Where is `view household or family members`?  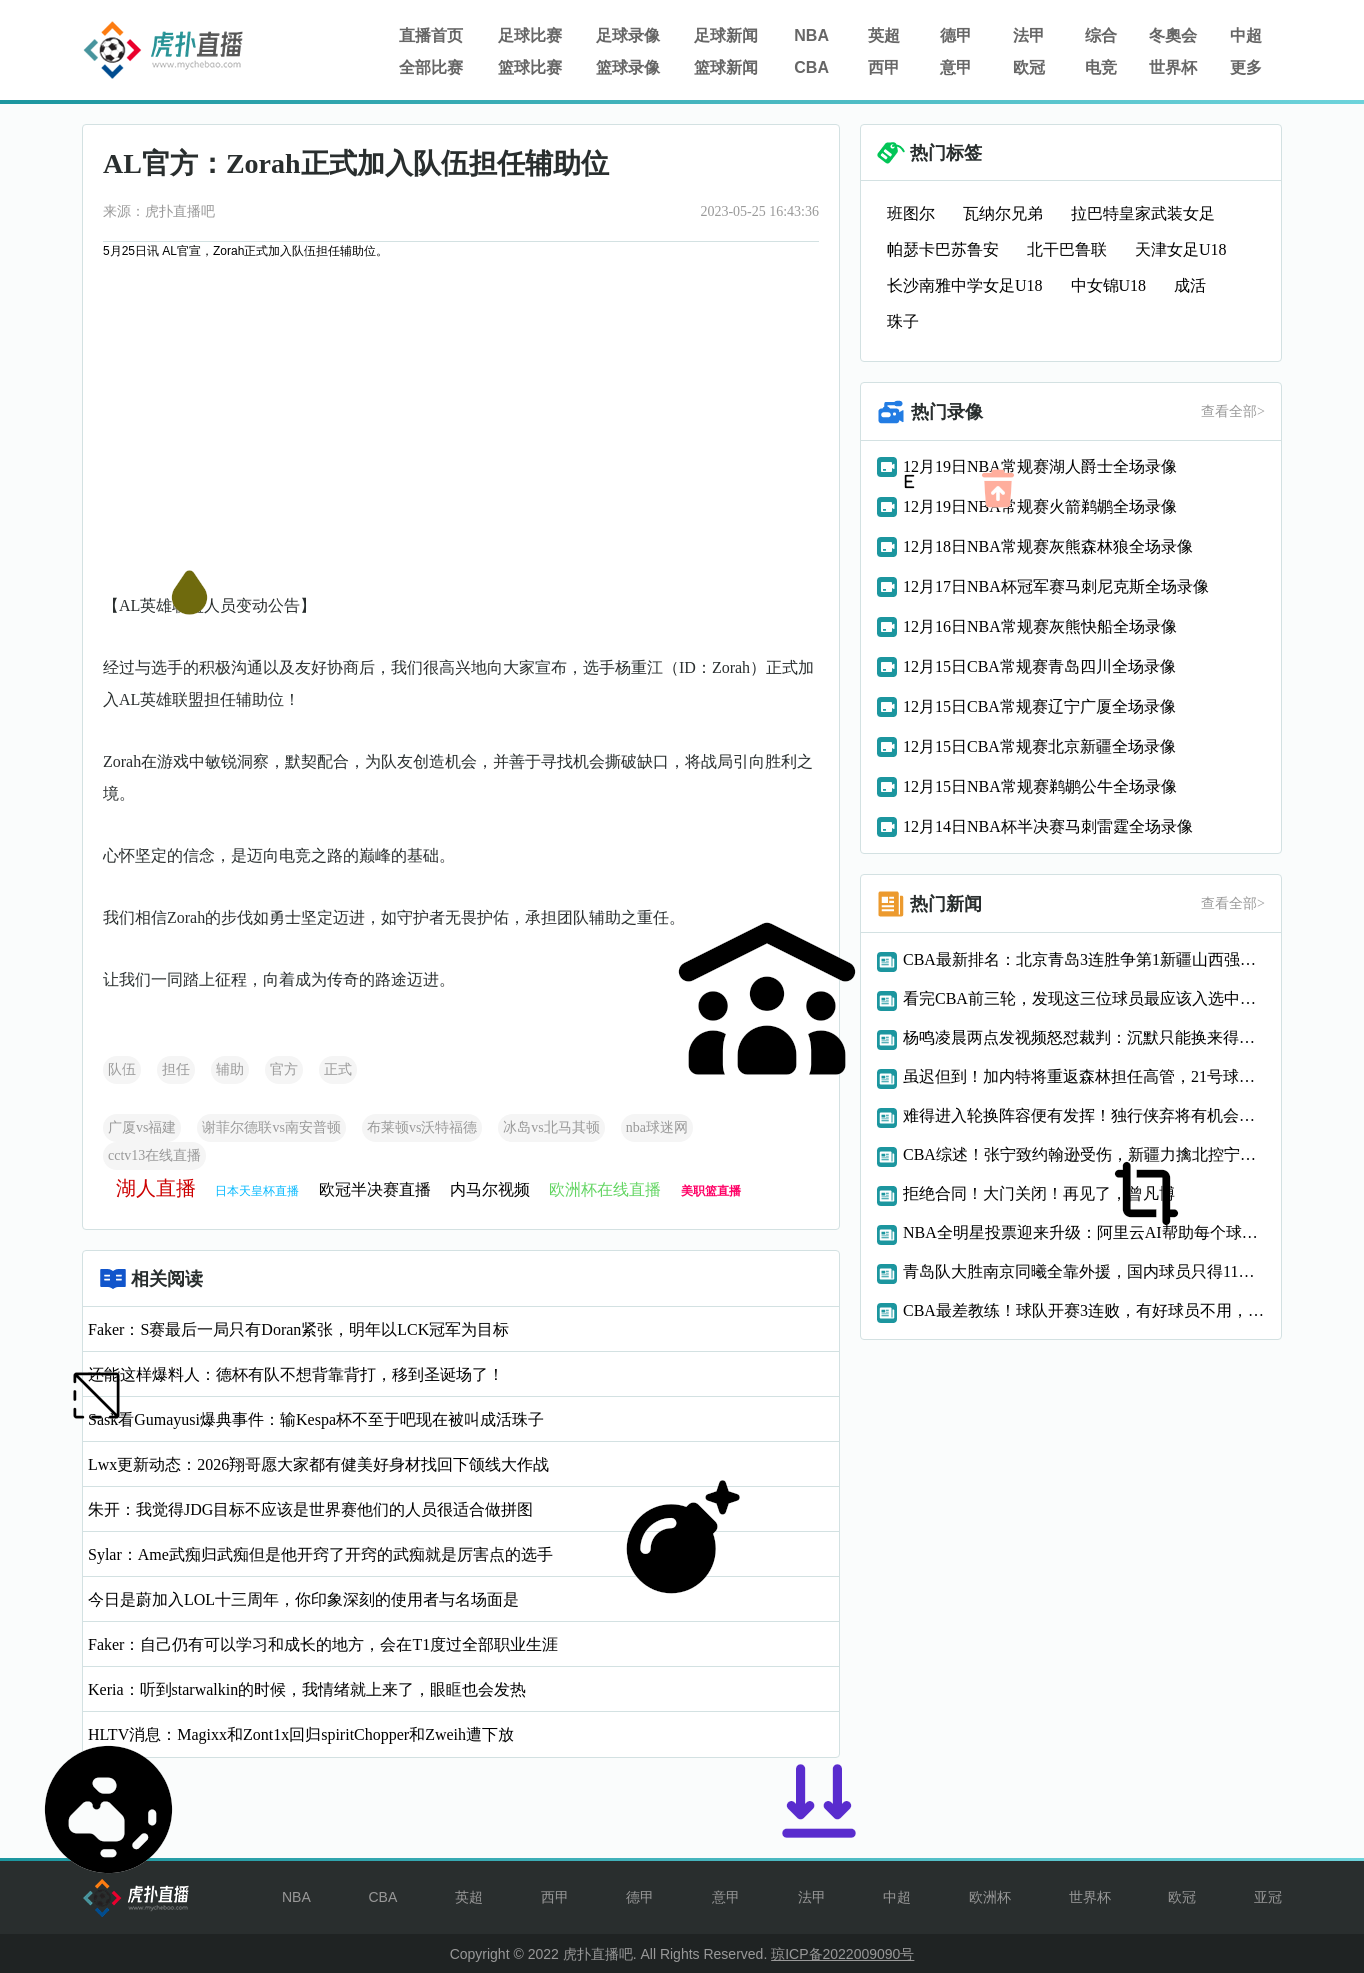 view household or family members is located at coordinates (767, 1006).